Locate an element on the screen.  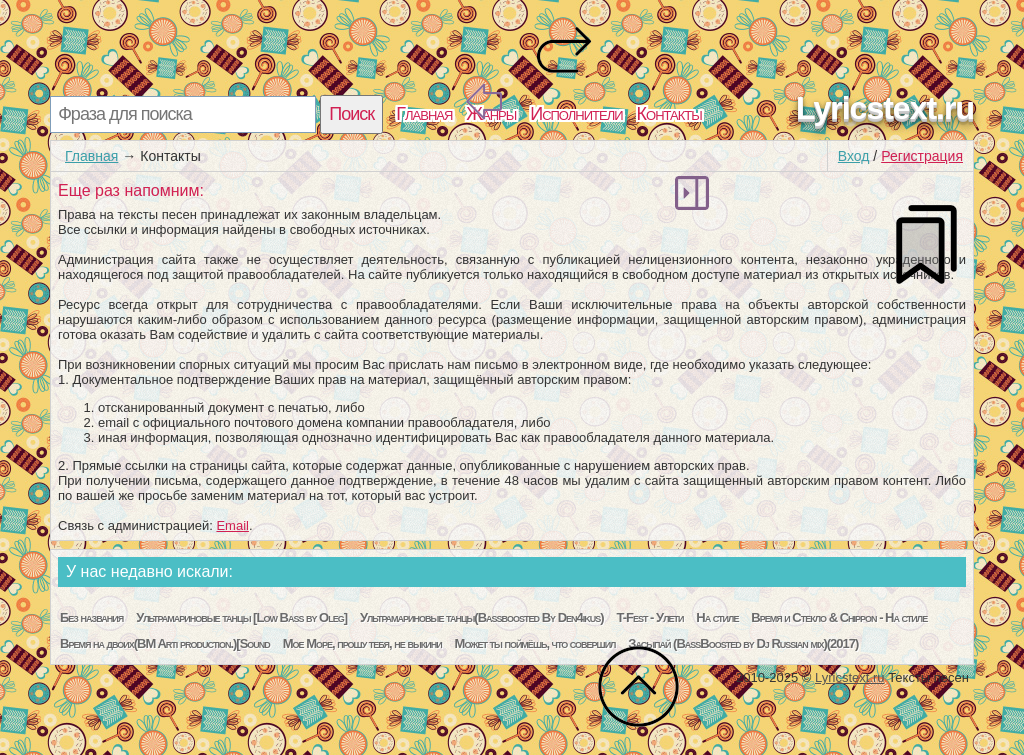
redo or repeat the last action is located at coordinates (564, 52).